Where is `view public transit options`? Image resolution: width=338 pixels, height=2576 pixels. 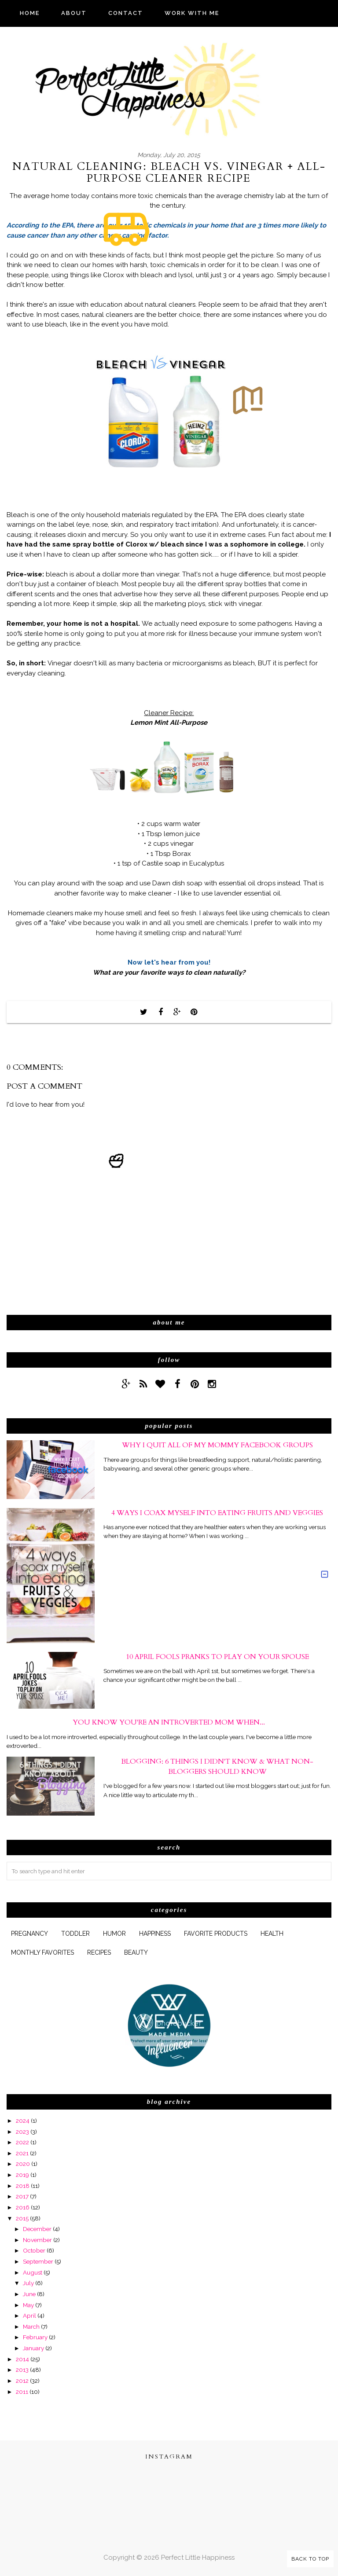 view public transit options is located at coordinates (126, 227).